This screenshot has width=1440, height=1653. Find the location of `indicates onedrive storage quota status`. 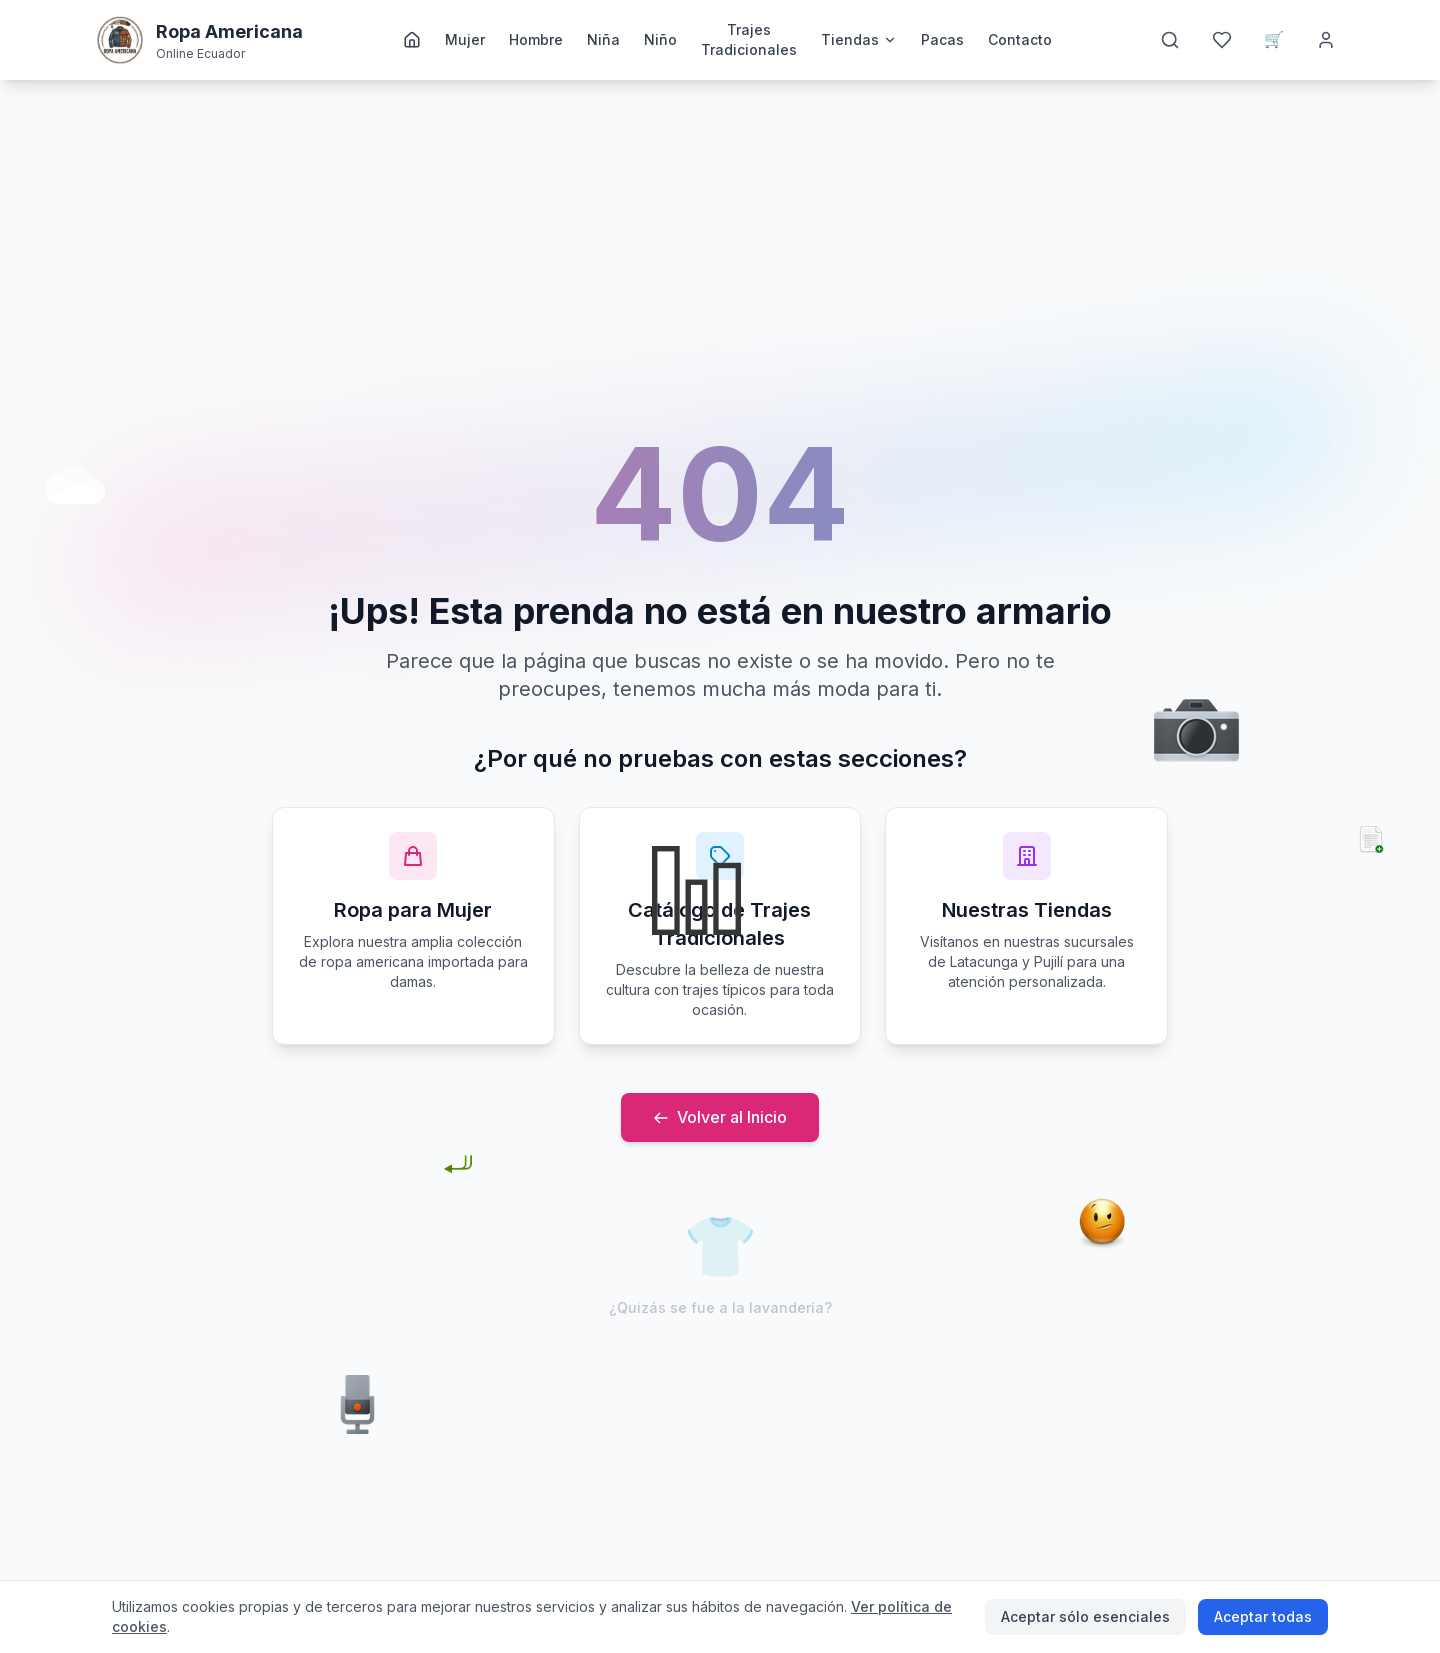

indicates onedrive storage quota status is located at coordinates (75, 485).